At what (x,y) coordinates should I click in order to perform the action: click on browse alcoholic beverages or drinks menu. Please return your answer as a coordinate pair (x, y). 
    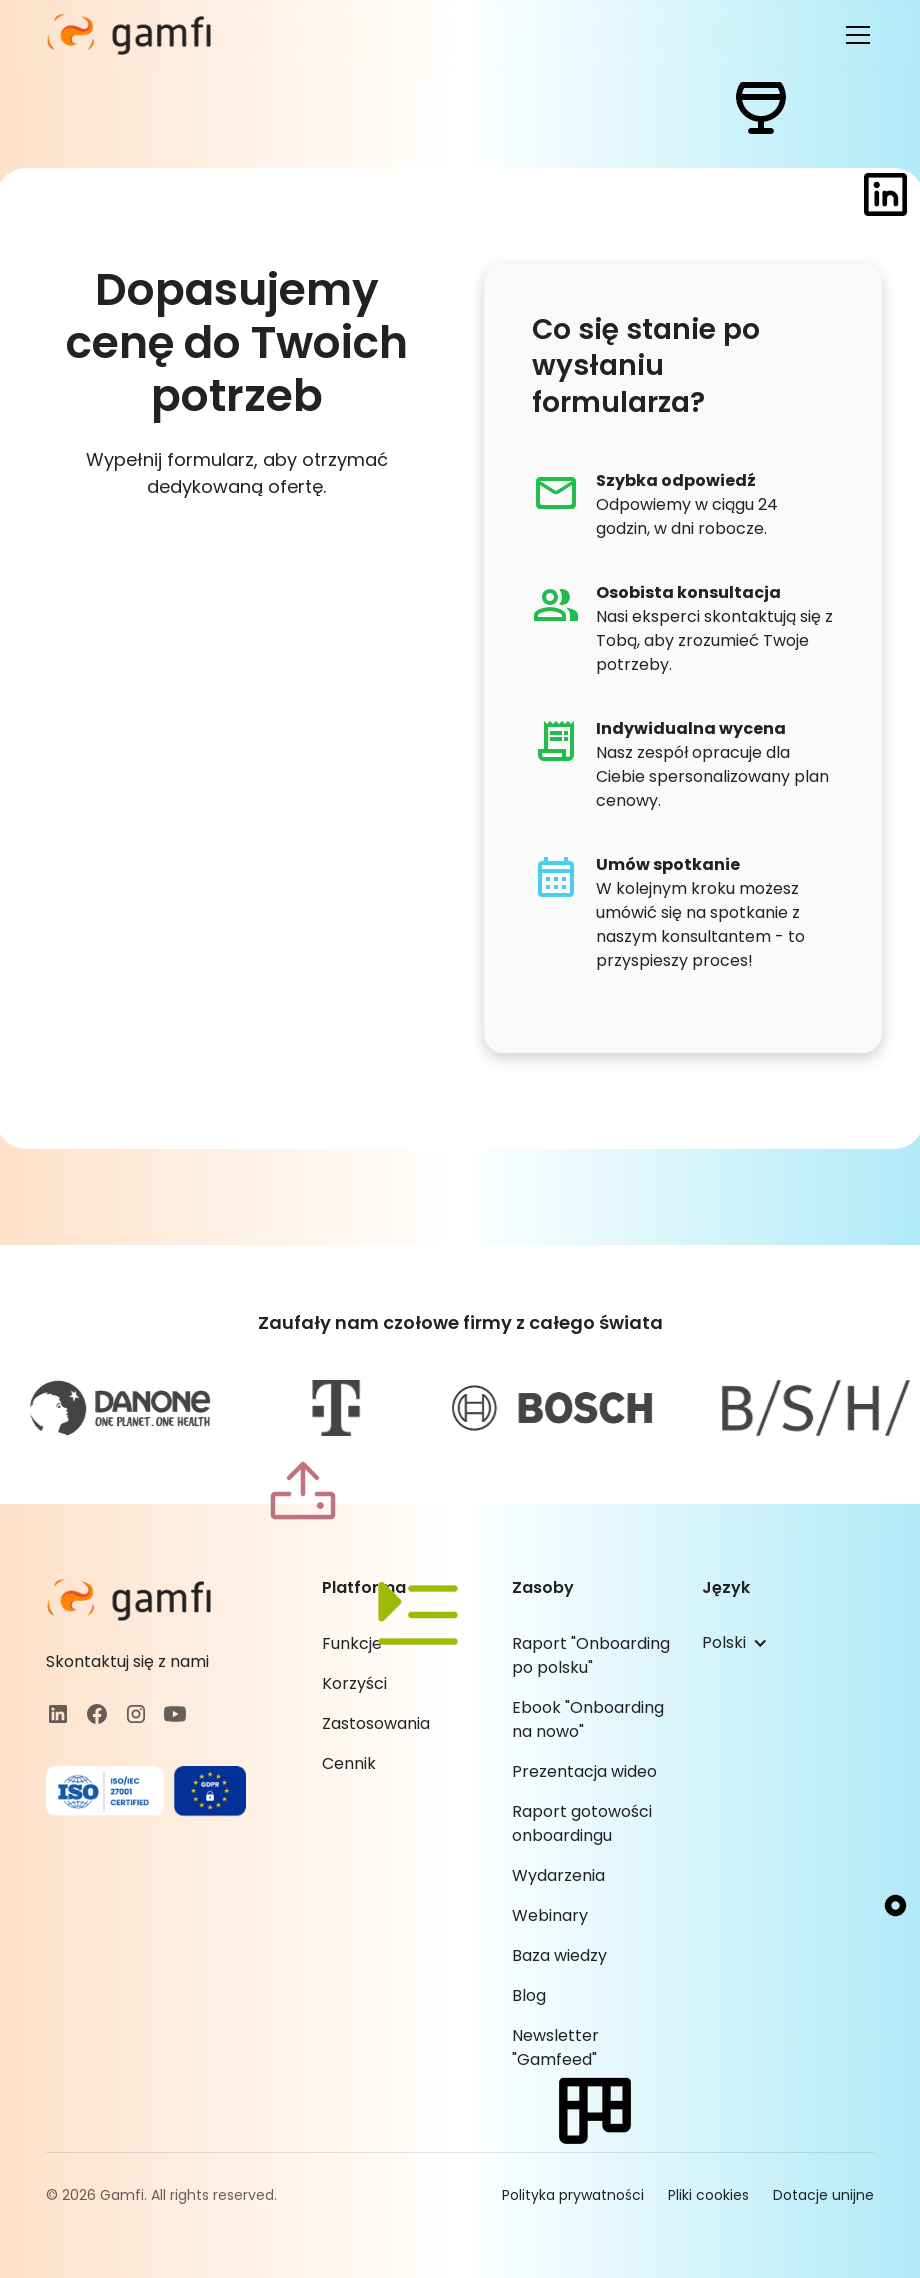
    Looking at the image, I should click on (761, 107).